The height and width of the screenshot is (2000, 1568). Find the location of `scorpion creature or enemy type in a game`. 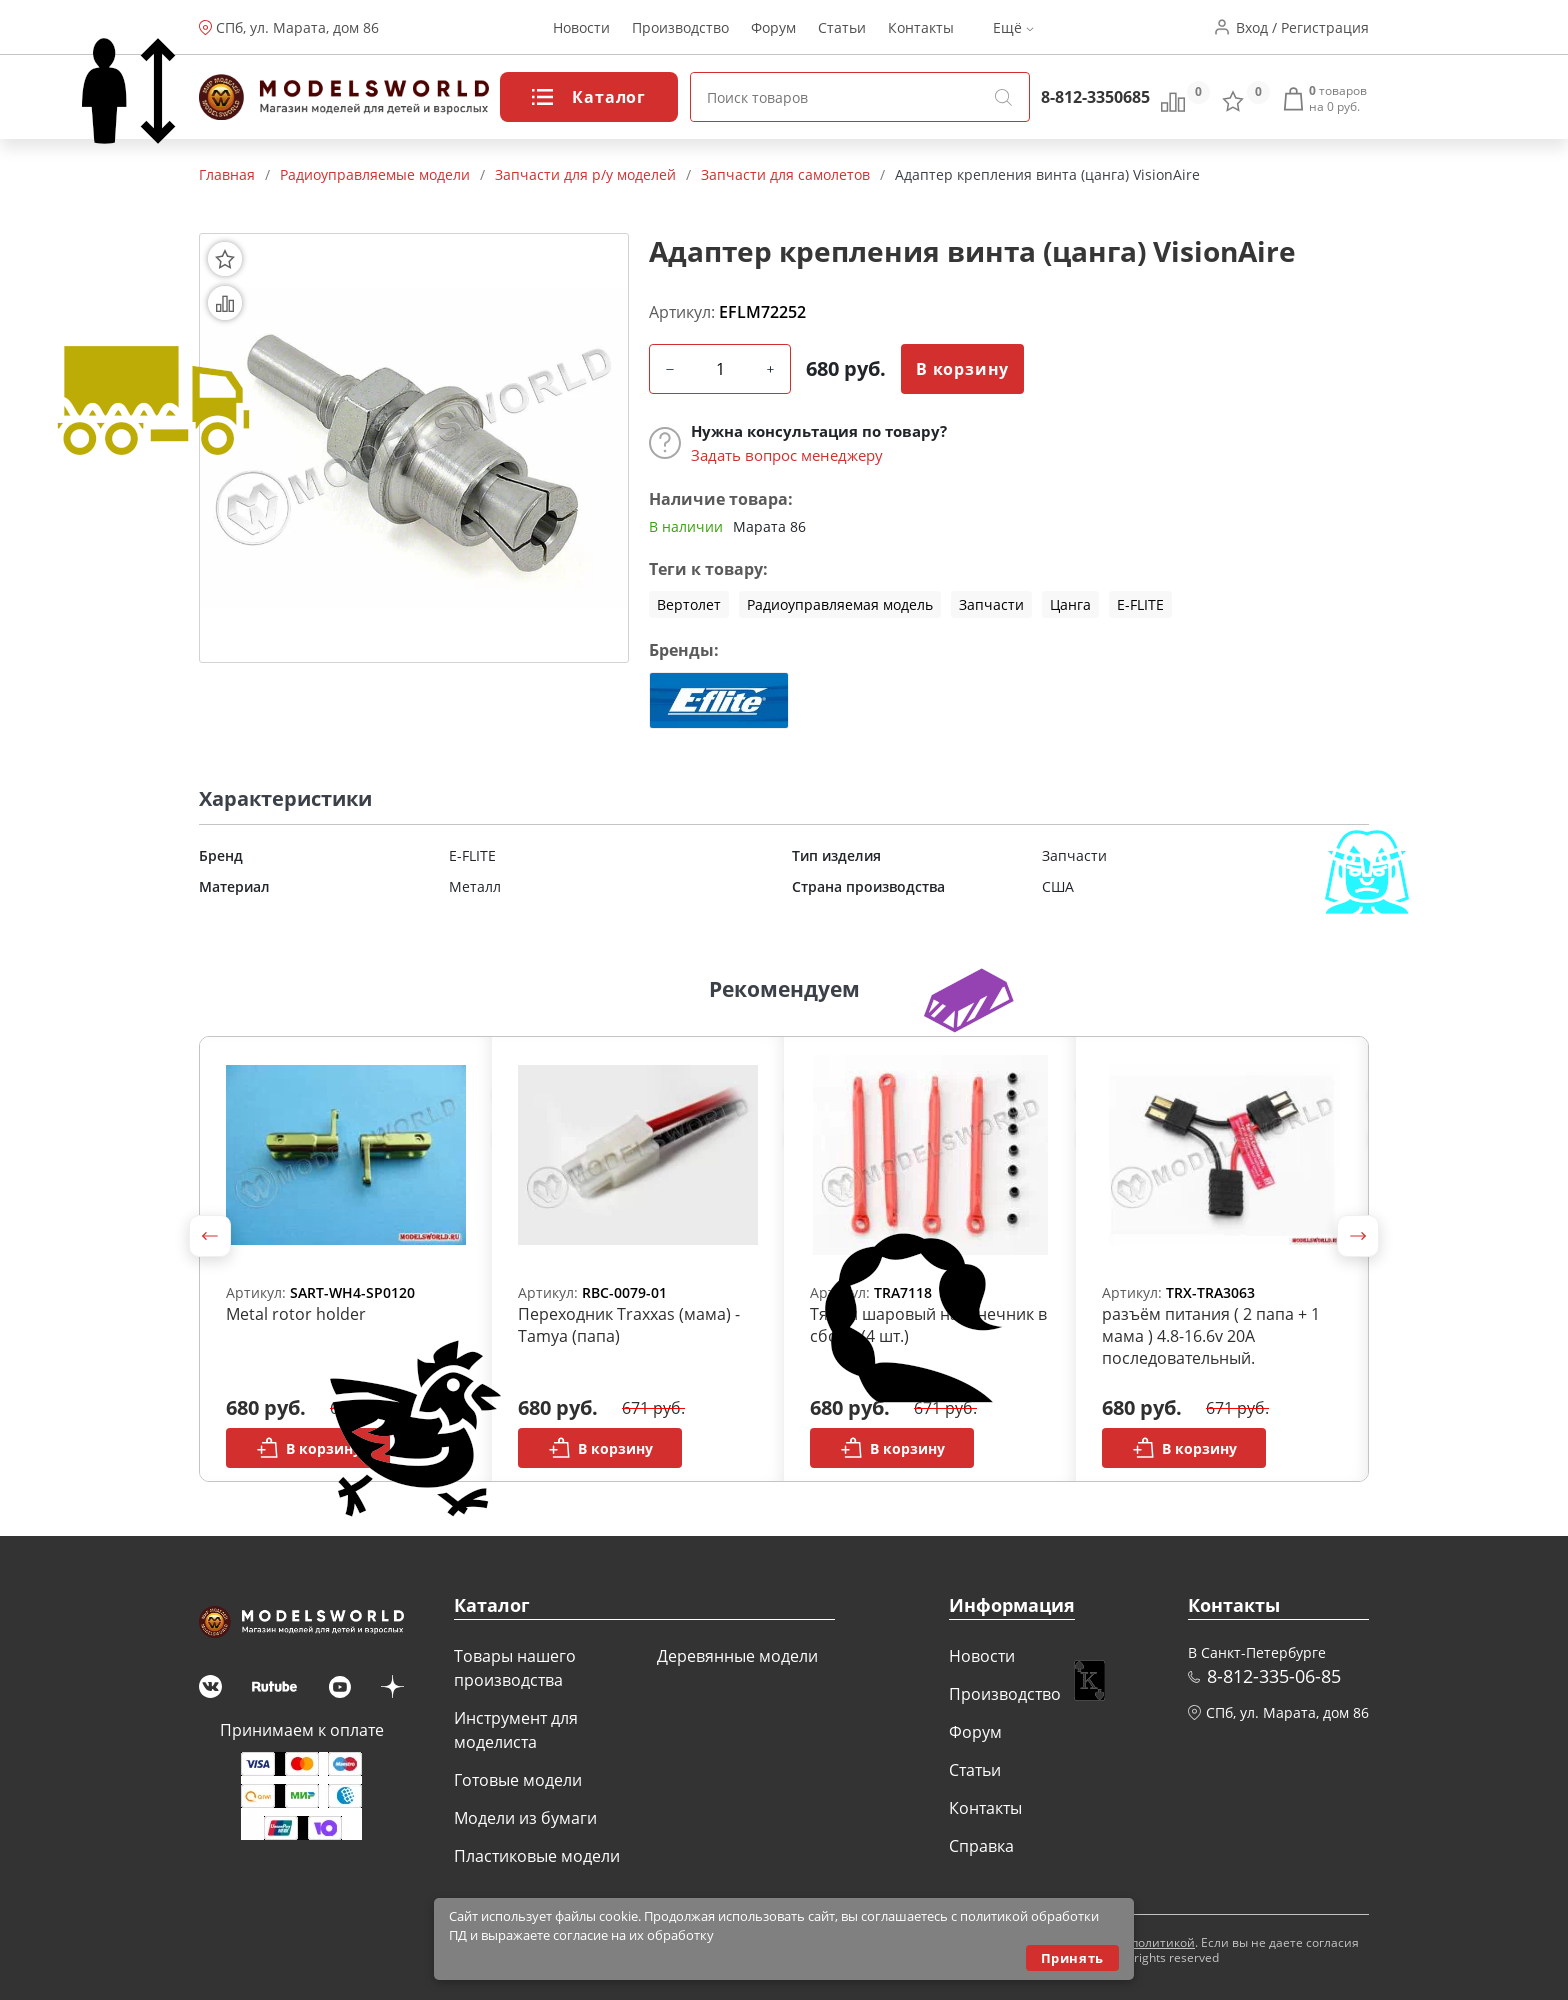

scorpion creature or enemy type in a game is located at coordinates (912, 1312).